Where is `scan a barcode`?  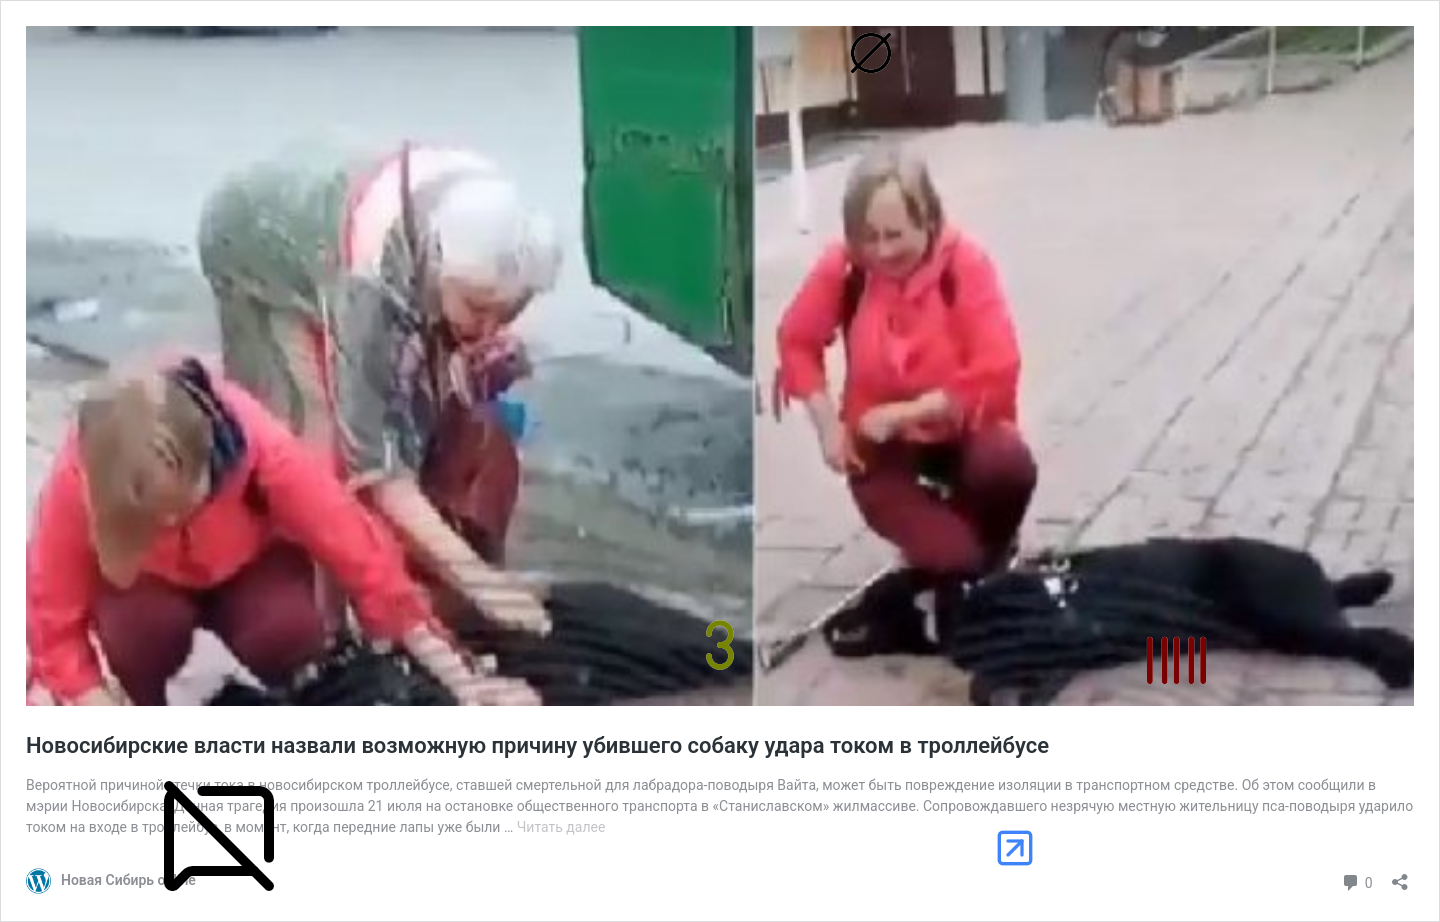 scan a barcode is located at coordinates (1176, 660).